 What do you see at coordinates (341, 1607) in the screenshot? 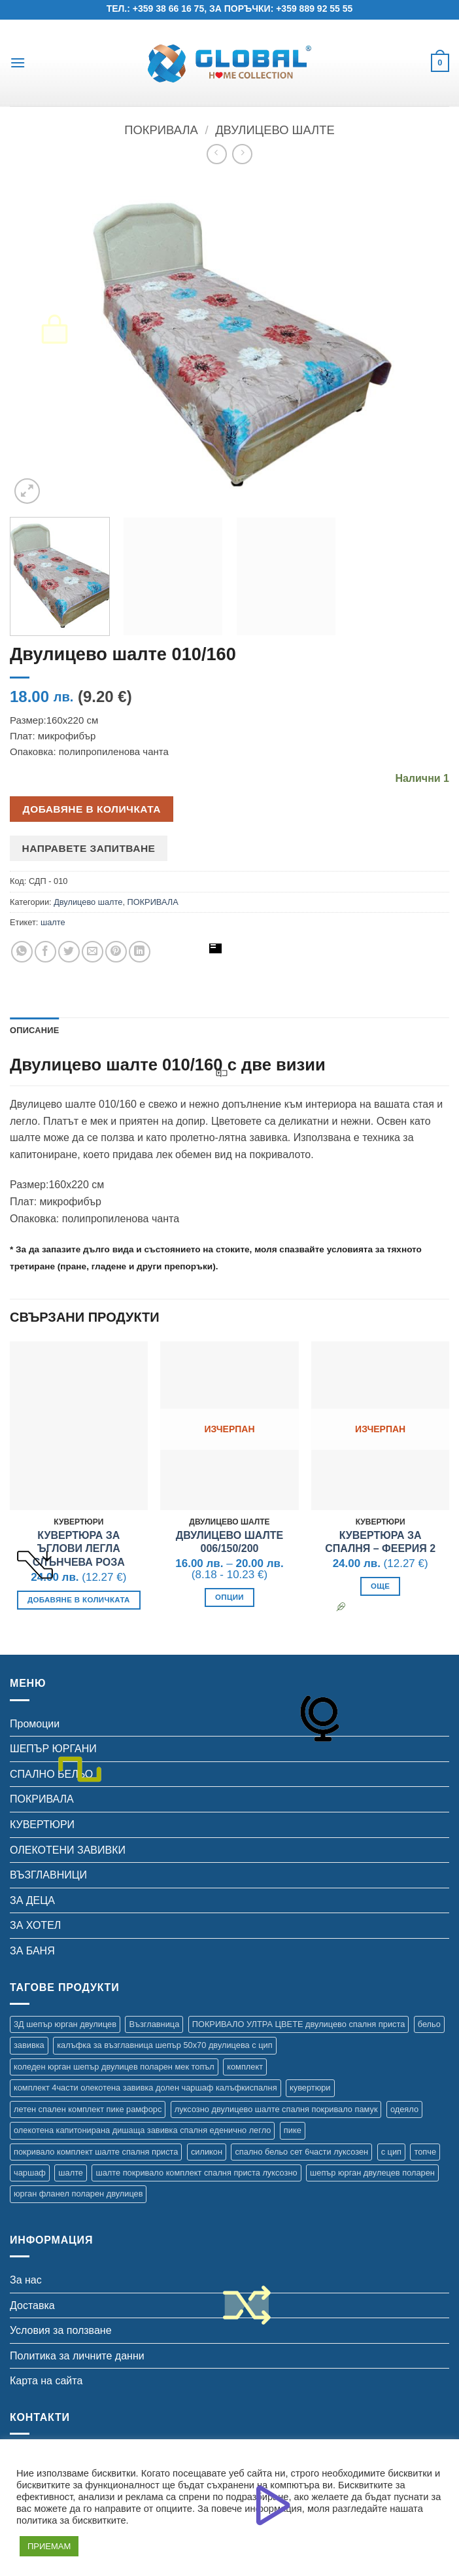
I see `compose a new message or note` at bounding box center [341, 1607].